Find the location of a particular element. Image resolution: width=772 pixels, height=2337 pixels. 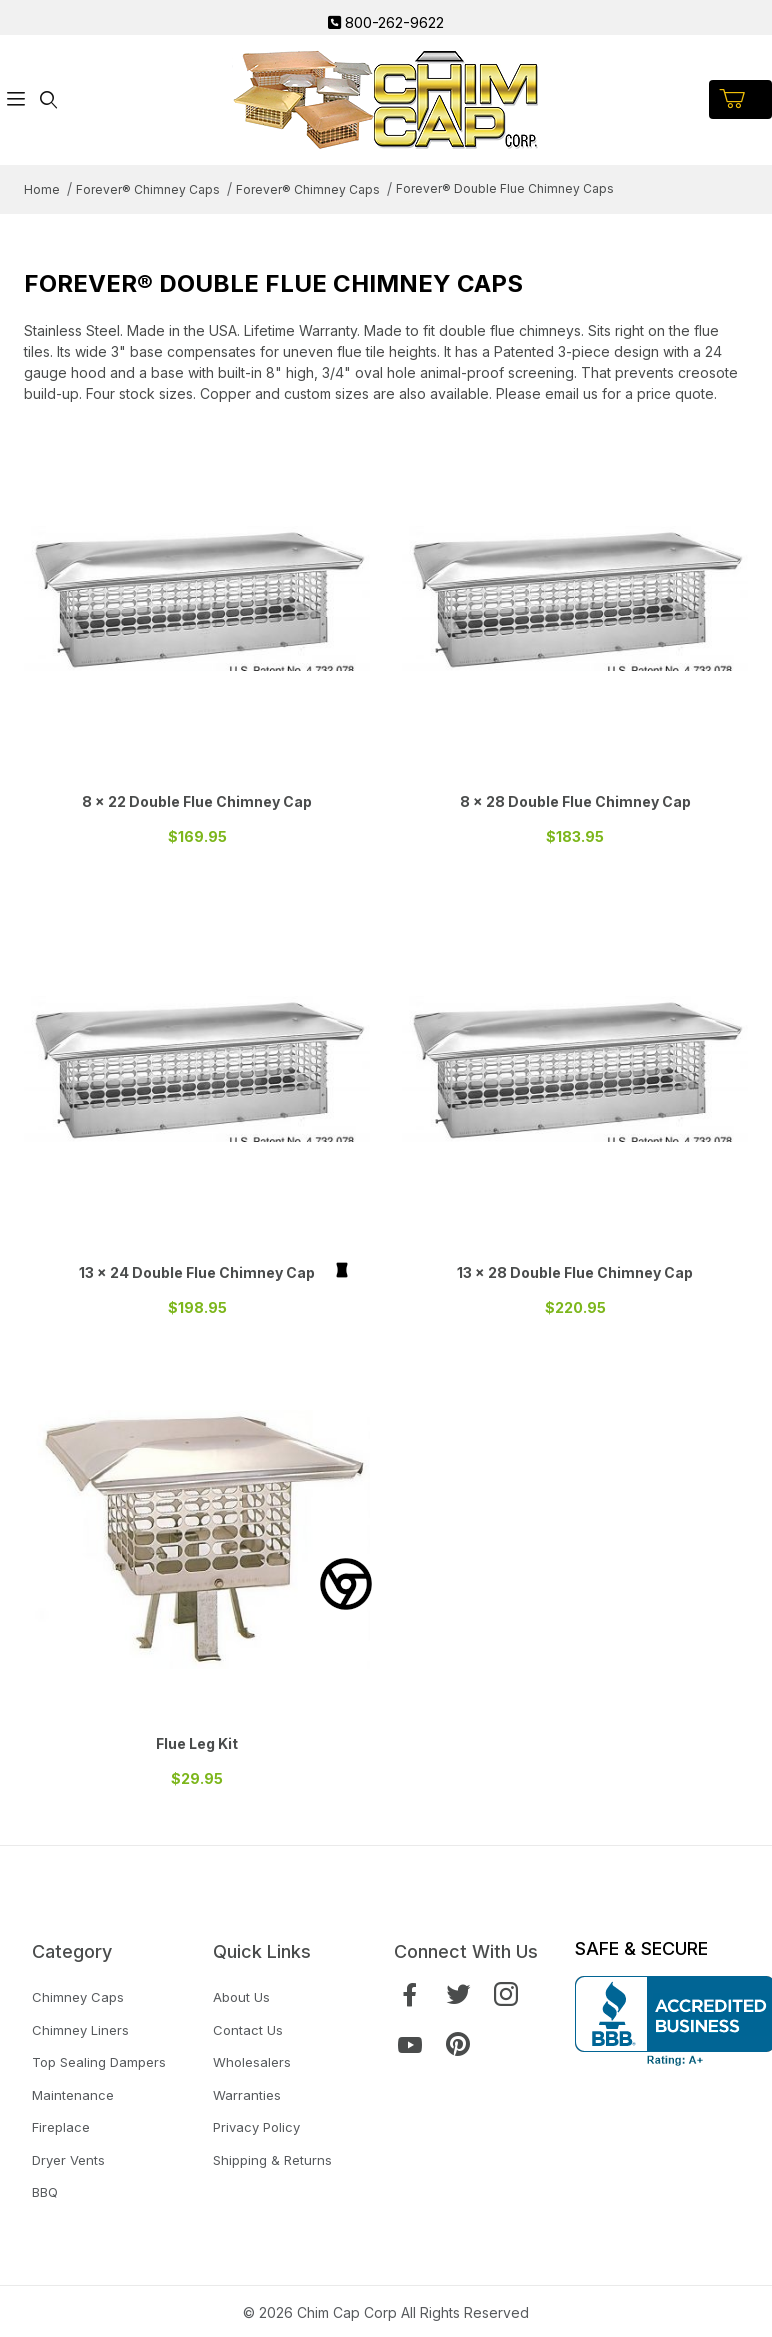

switch to vertical panorama mode is located at coordinates (342, 1270).